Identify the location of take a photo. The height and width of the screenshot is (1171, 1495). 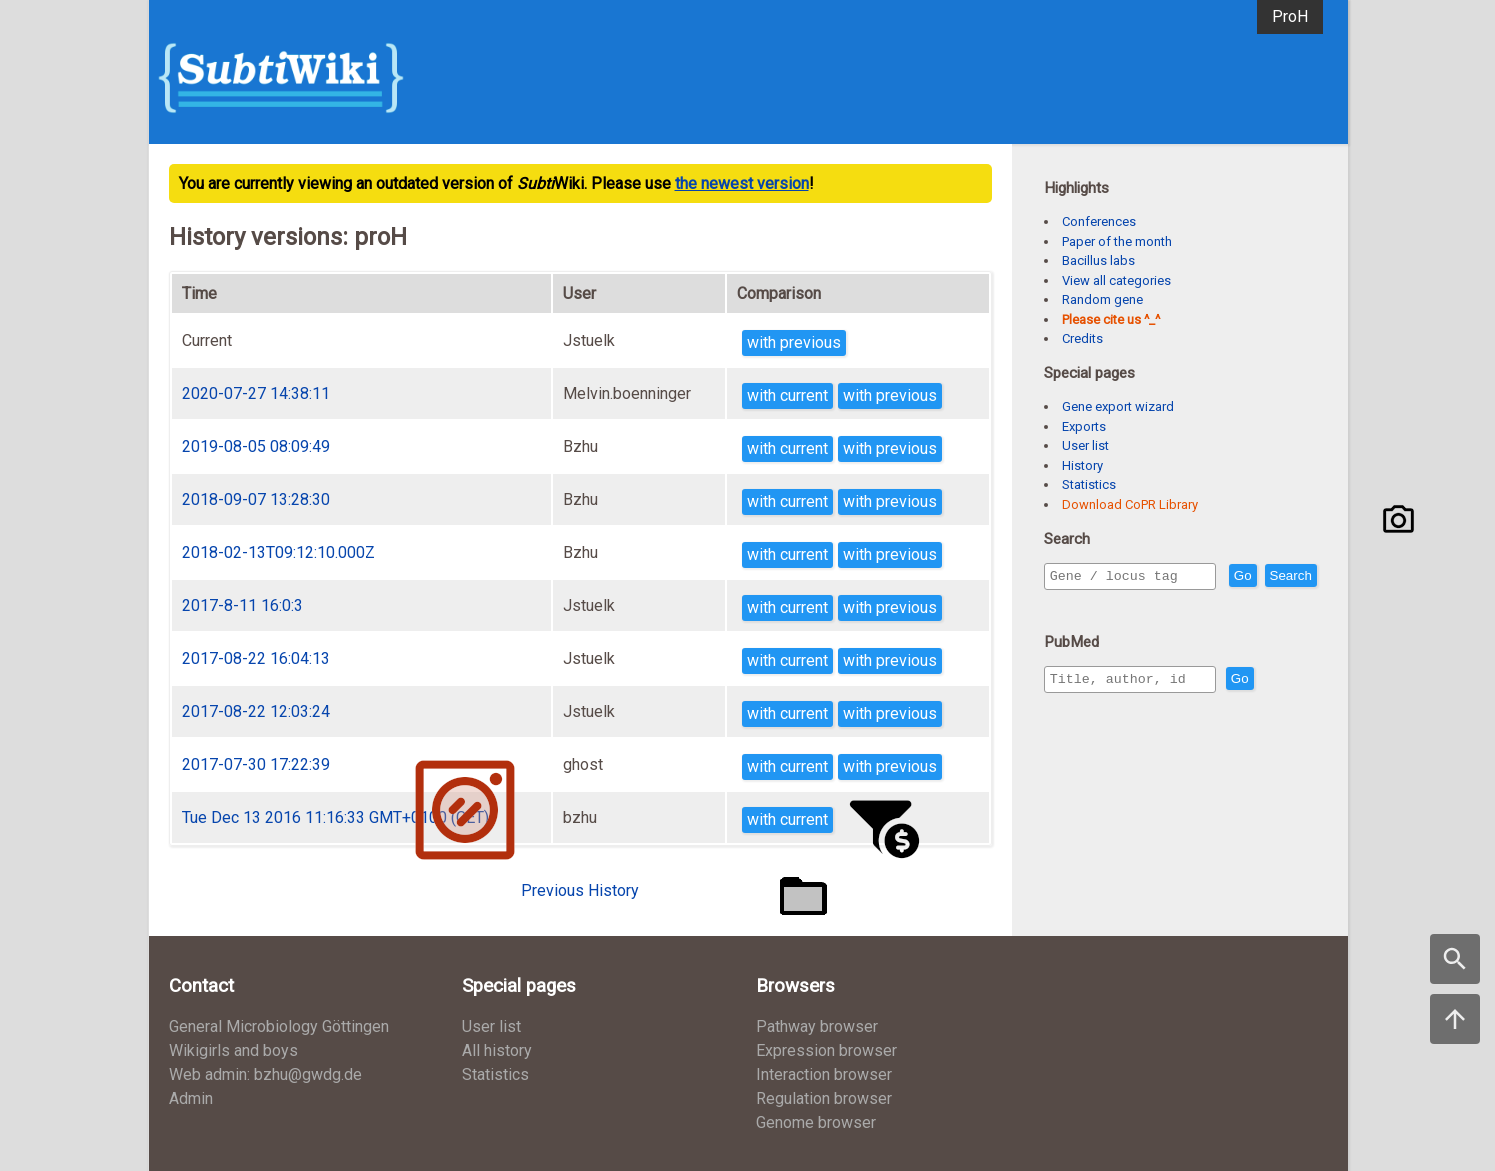
(1398, 520).